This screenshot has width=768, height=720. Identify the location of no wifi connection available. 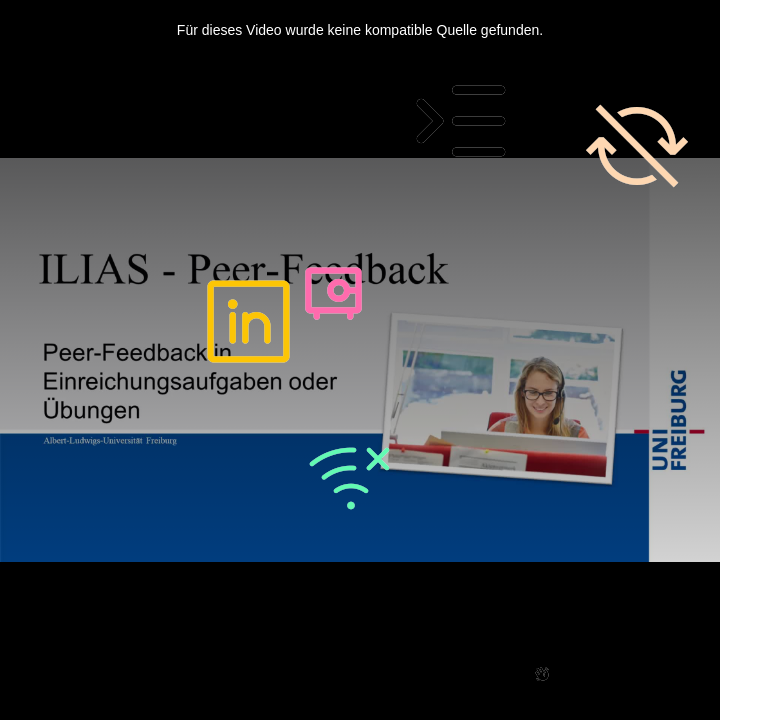
(351, 477).